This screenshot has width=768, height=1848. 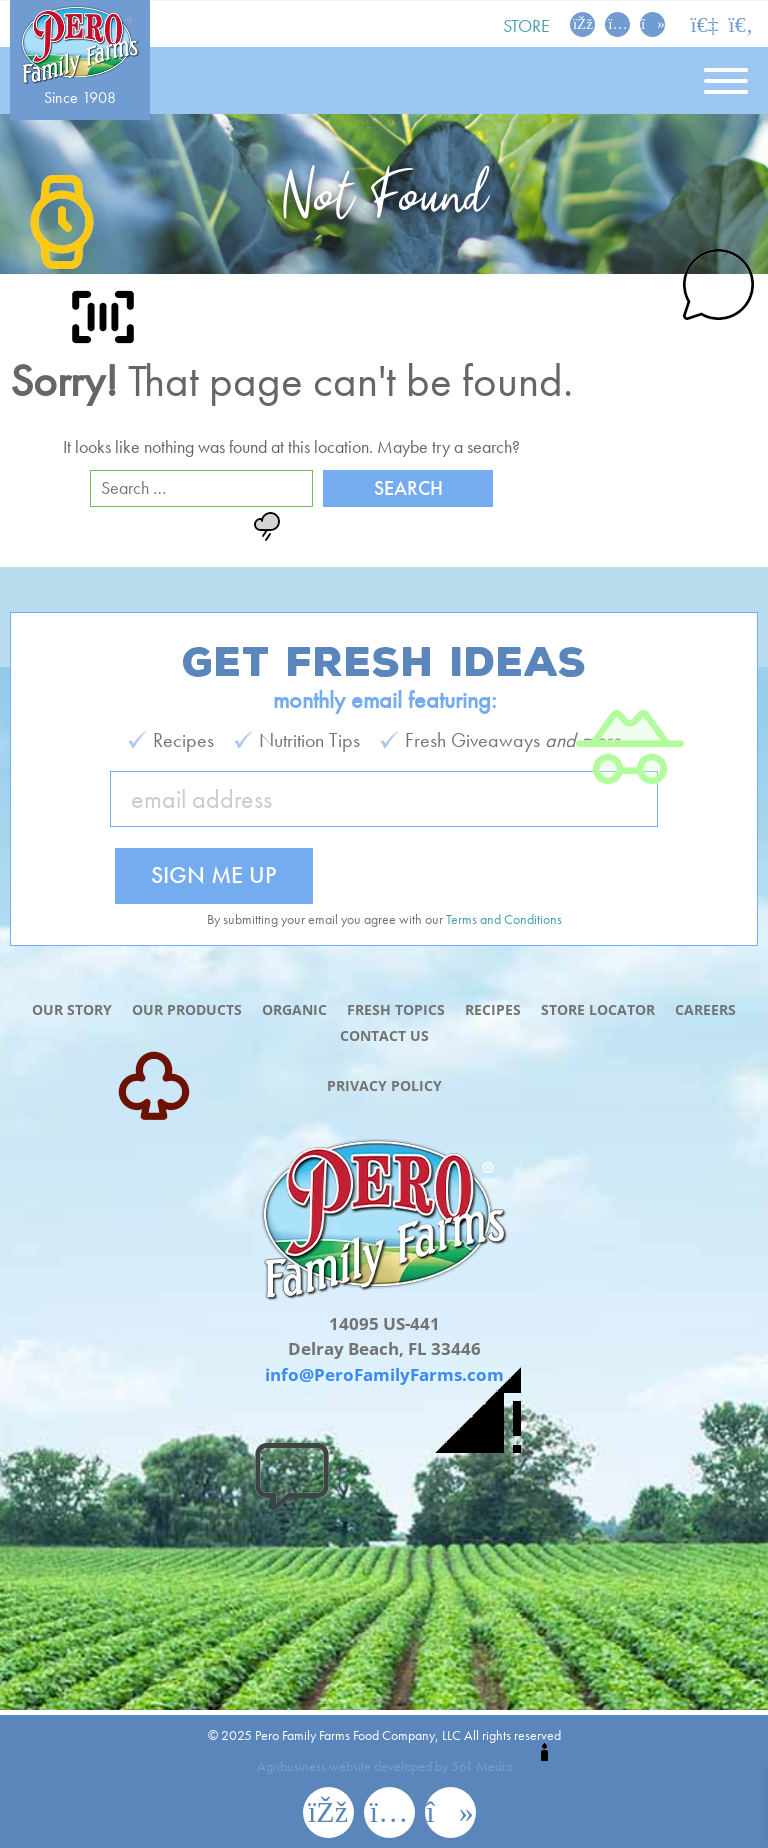 I want to click on access candle or ambient lighting mode, so click(x=544, y=1752).